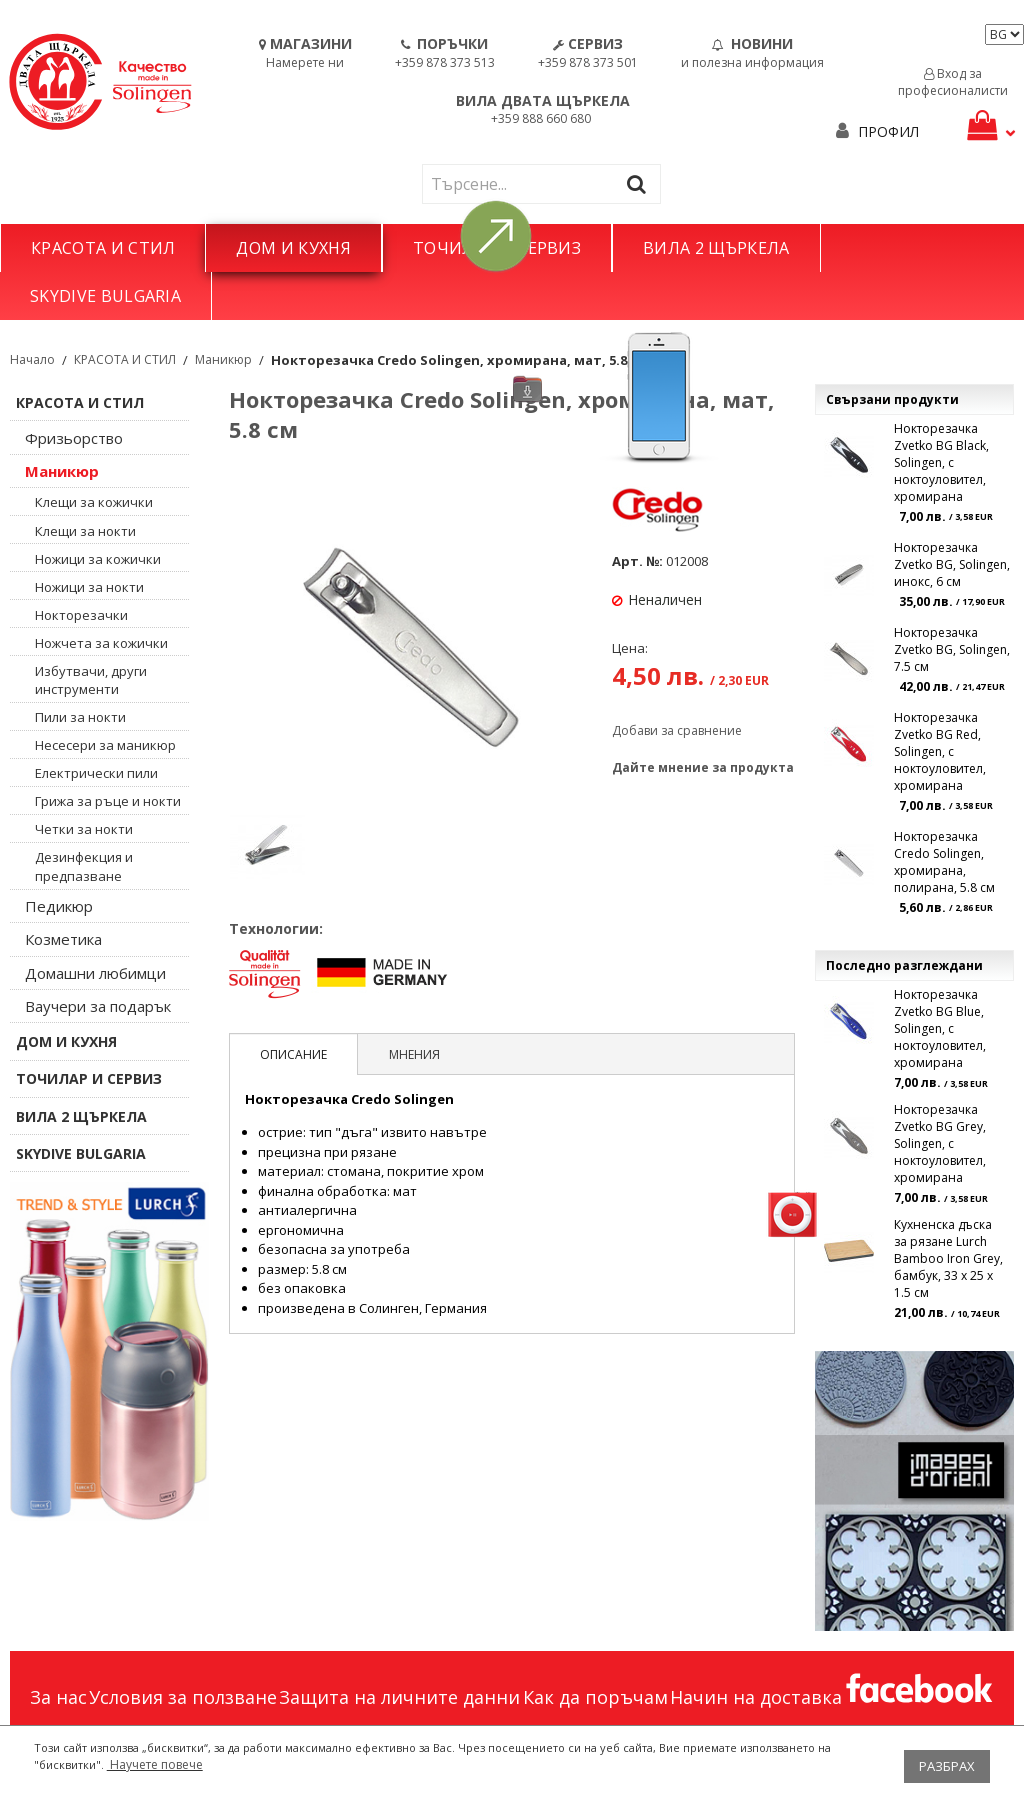  Describe the element at coordinates (792, 1214) in the screenshot. I see `iPod shuffle device connected` at that location.